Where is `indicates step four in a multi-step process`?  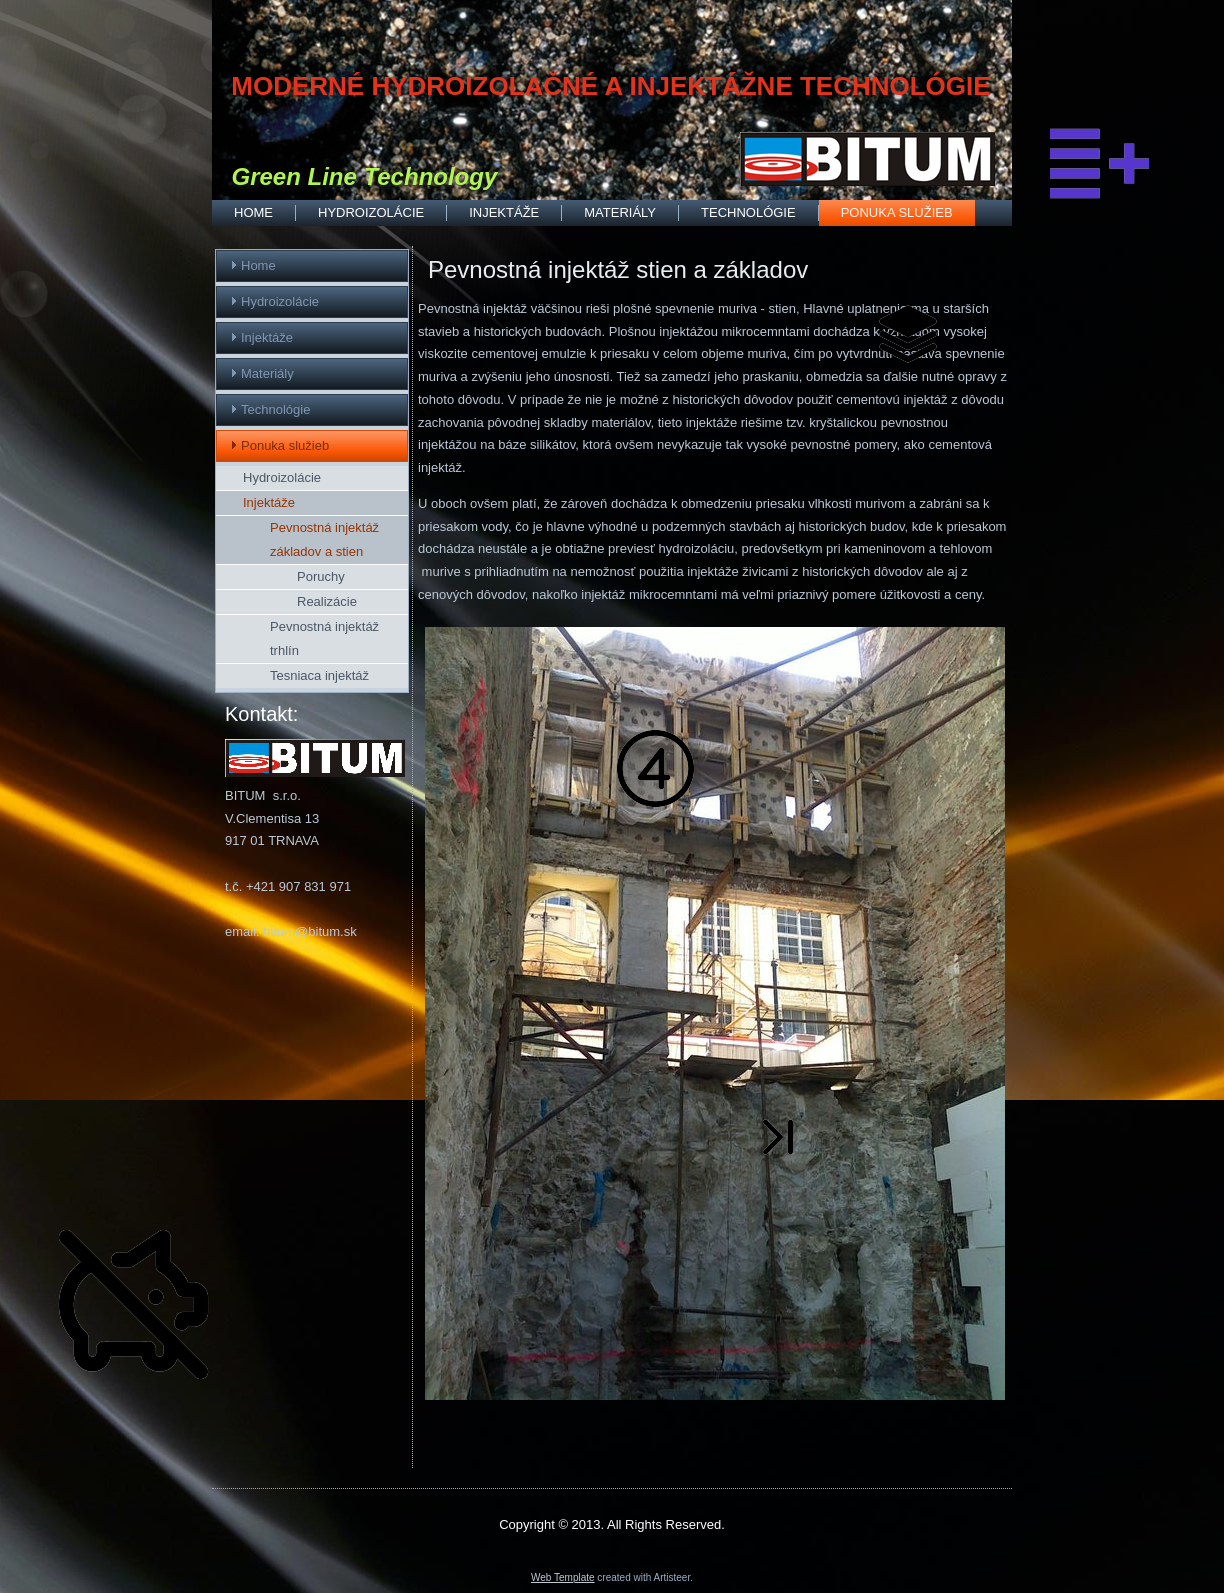 indicates step four in a multi-step process is located at coordinates (655, 768).